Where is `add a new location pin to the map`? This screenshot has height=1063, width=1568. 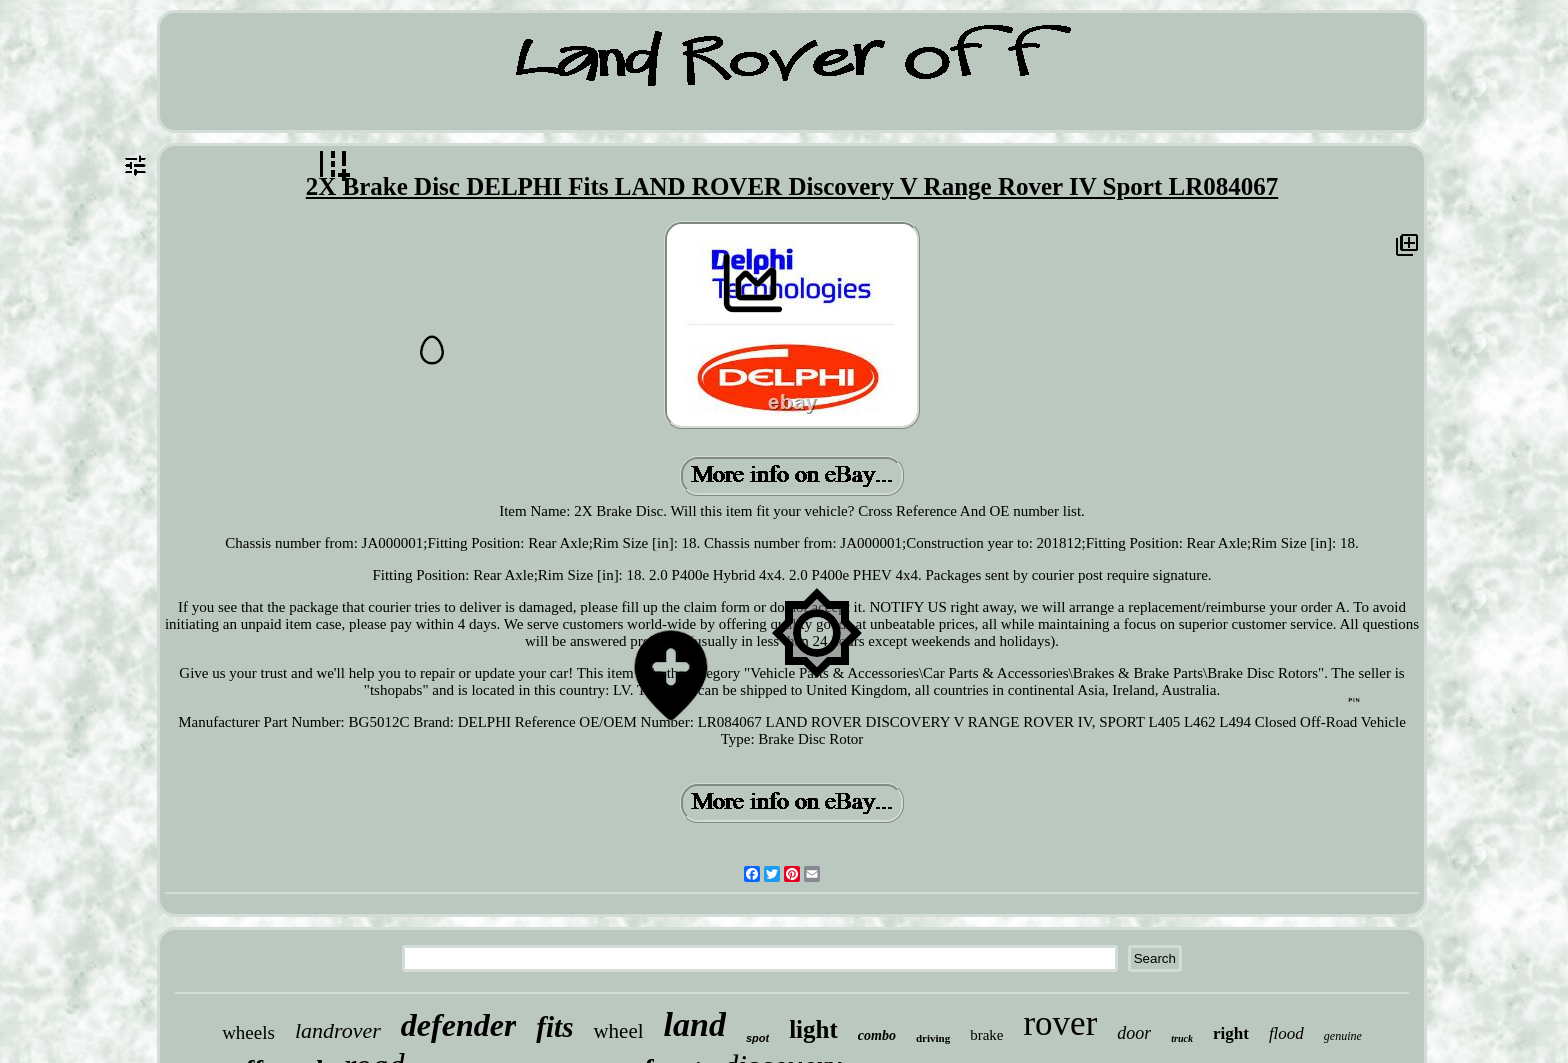 add a new location pin to the map is located at coordinates (671, 676).